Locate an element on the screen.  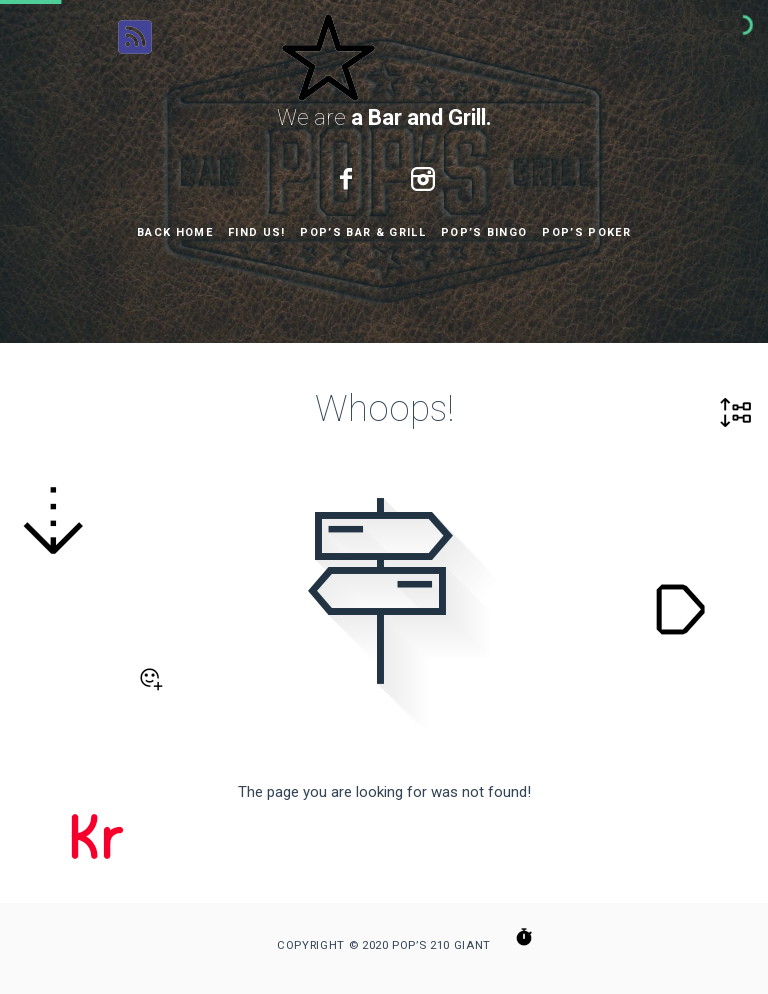
add a reaction to a message is located at coordinates (150, 678).